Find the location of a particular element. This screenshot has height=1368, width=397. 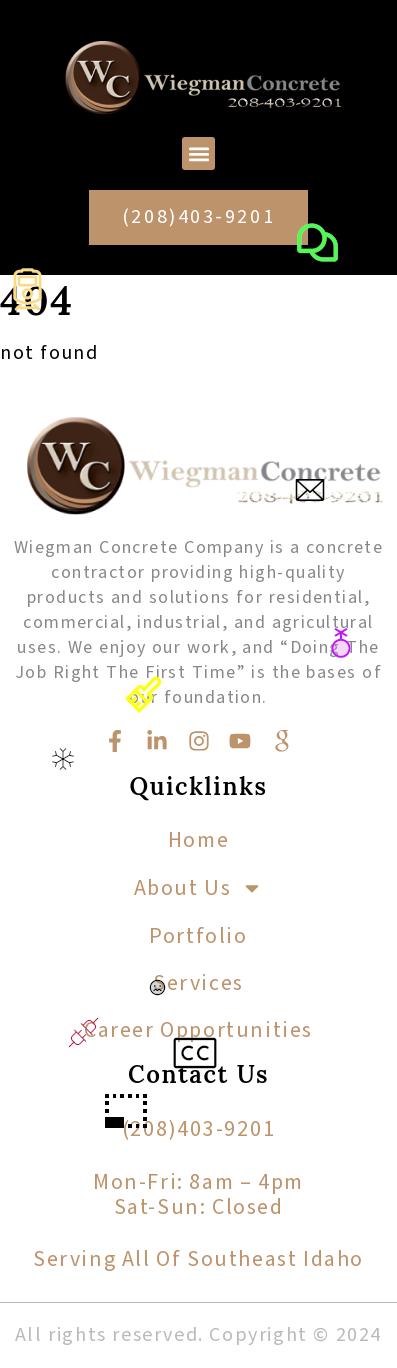

indicates nervous or anxious status is located at coordinates (157, 987).